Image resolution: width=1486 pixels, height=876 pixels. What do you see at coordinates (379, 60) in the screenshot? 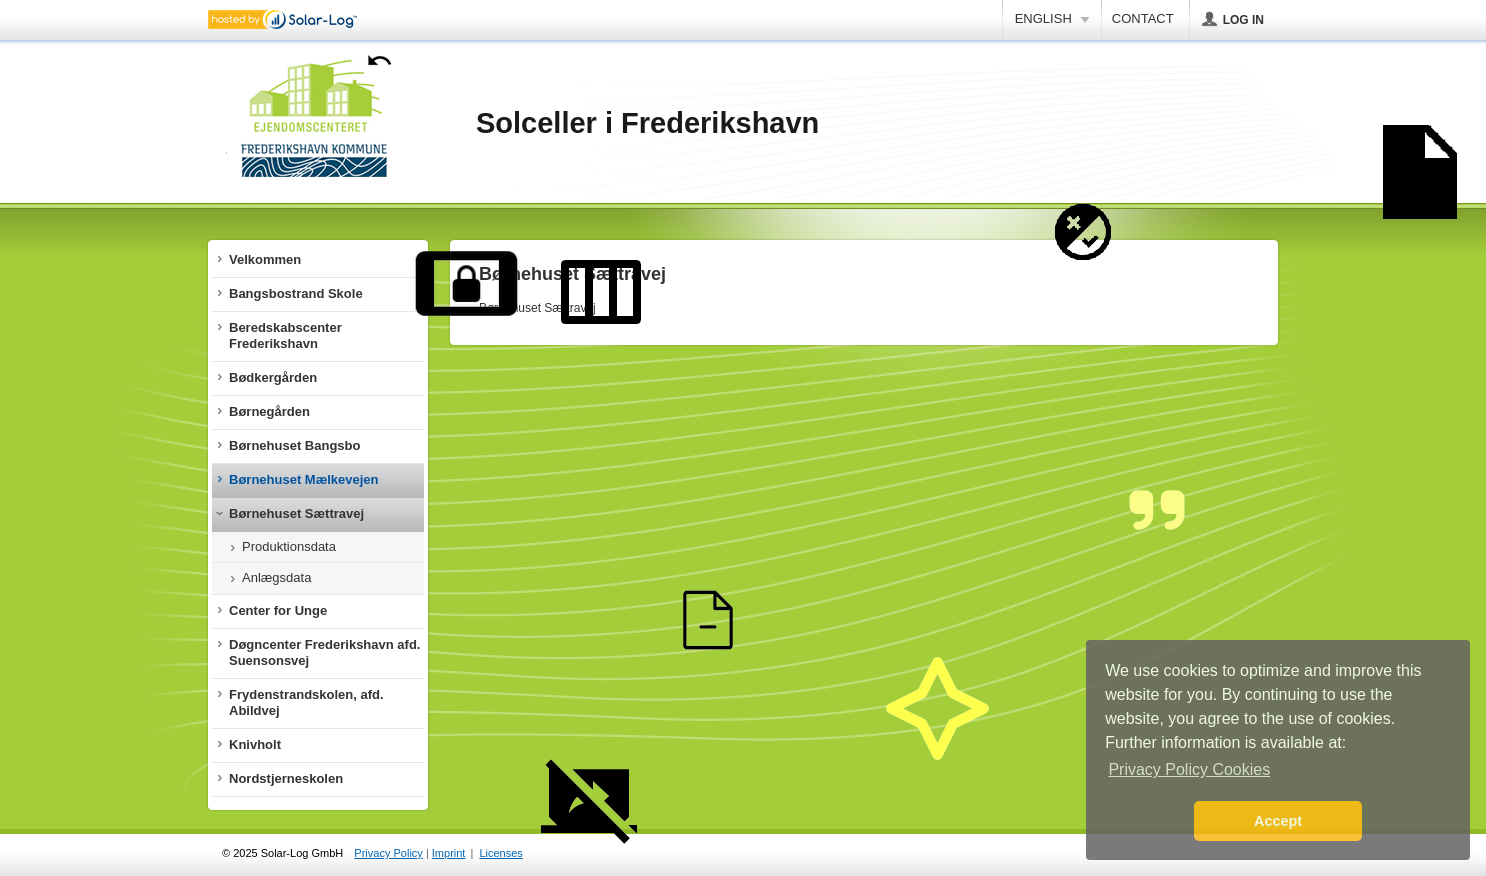
I see `undo the last action` at bounding box center [379, 60].